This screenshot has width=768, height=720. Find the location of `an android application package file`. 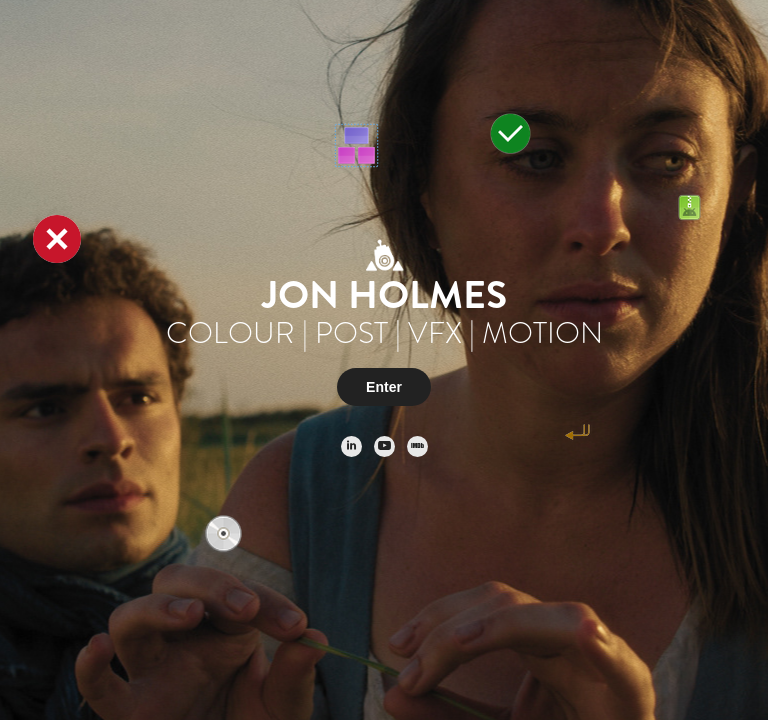

an android application package file is located at coordinates (689, 207).